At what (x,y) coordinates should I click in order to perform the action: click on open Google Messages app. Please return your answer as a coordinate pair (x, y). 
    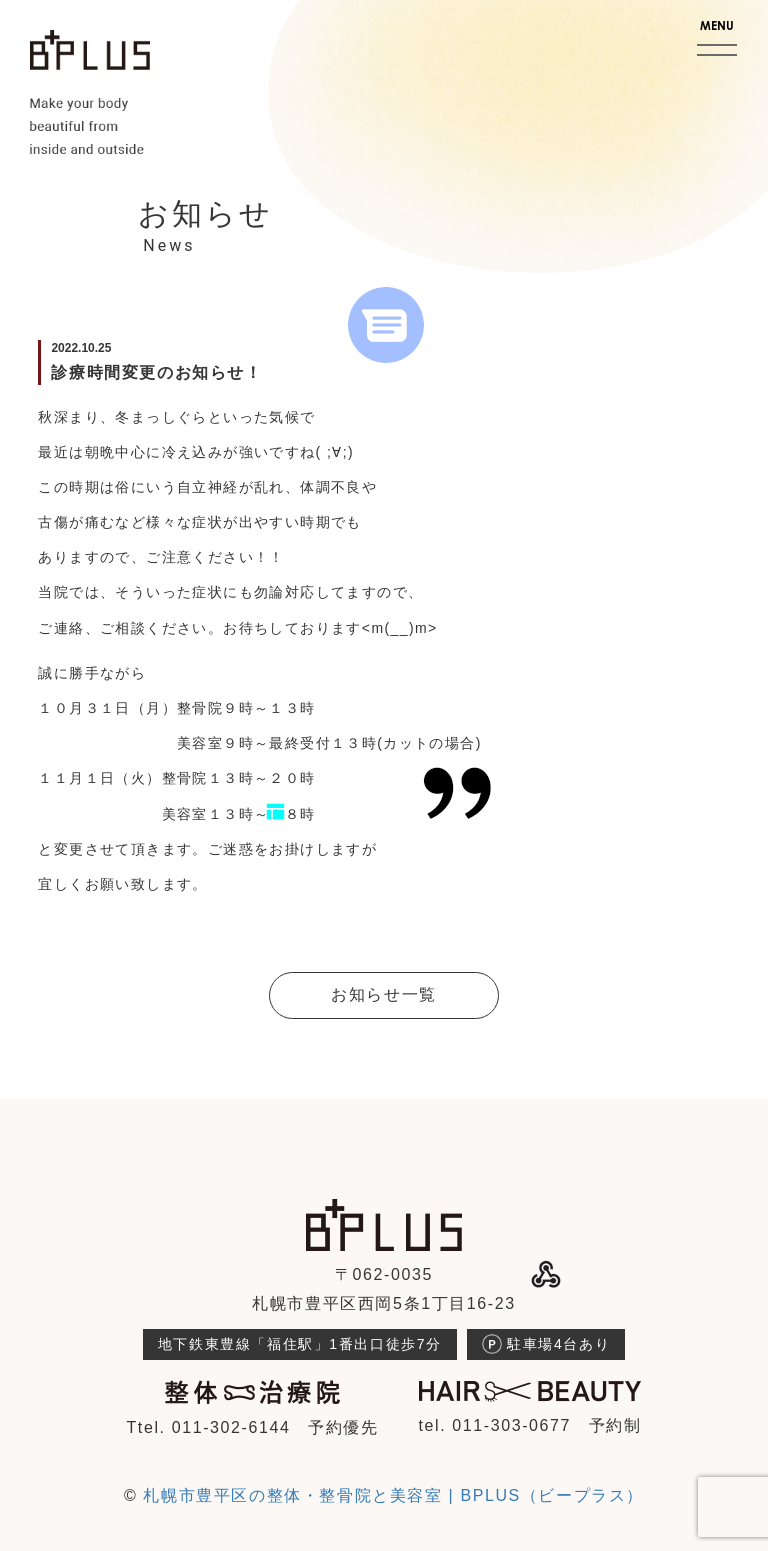
    Looking at the image, I should click on (386, 325).